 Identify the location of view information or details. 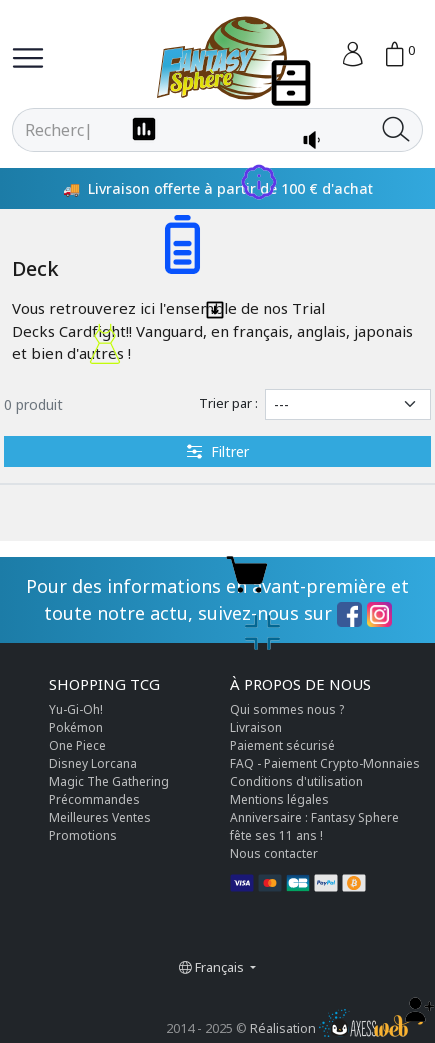
(259, 182).